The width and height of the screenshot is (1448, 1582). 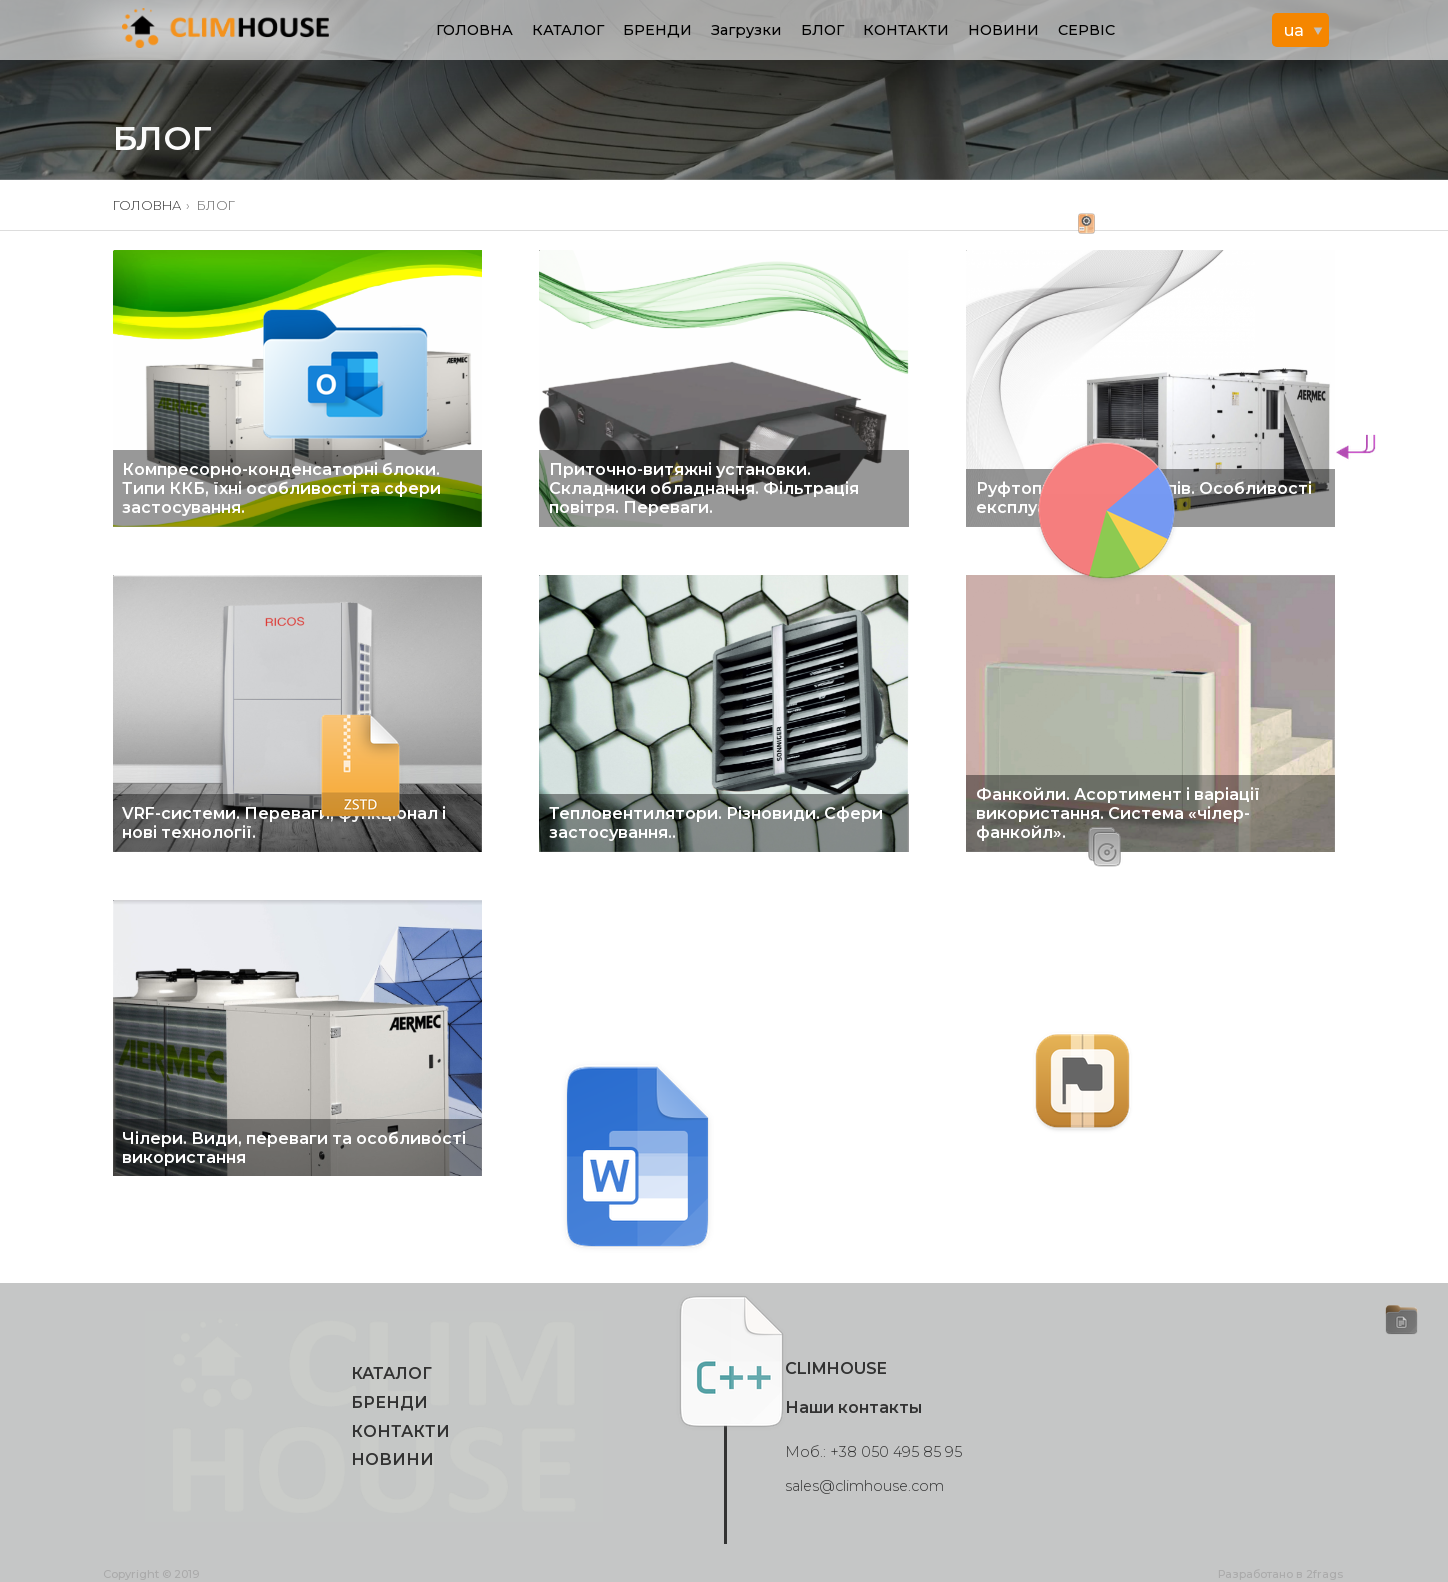 I want to click on indicates package installation or setup in progress, so click(x=1086, y=223).